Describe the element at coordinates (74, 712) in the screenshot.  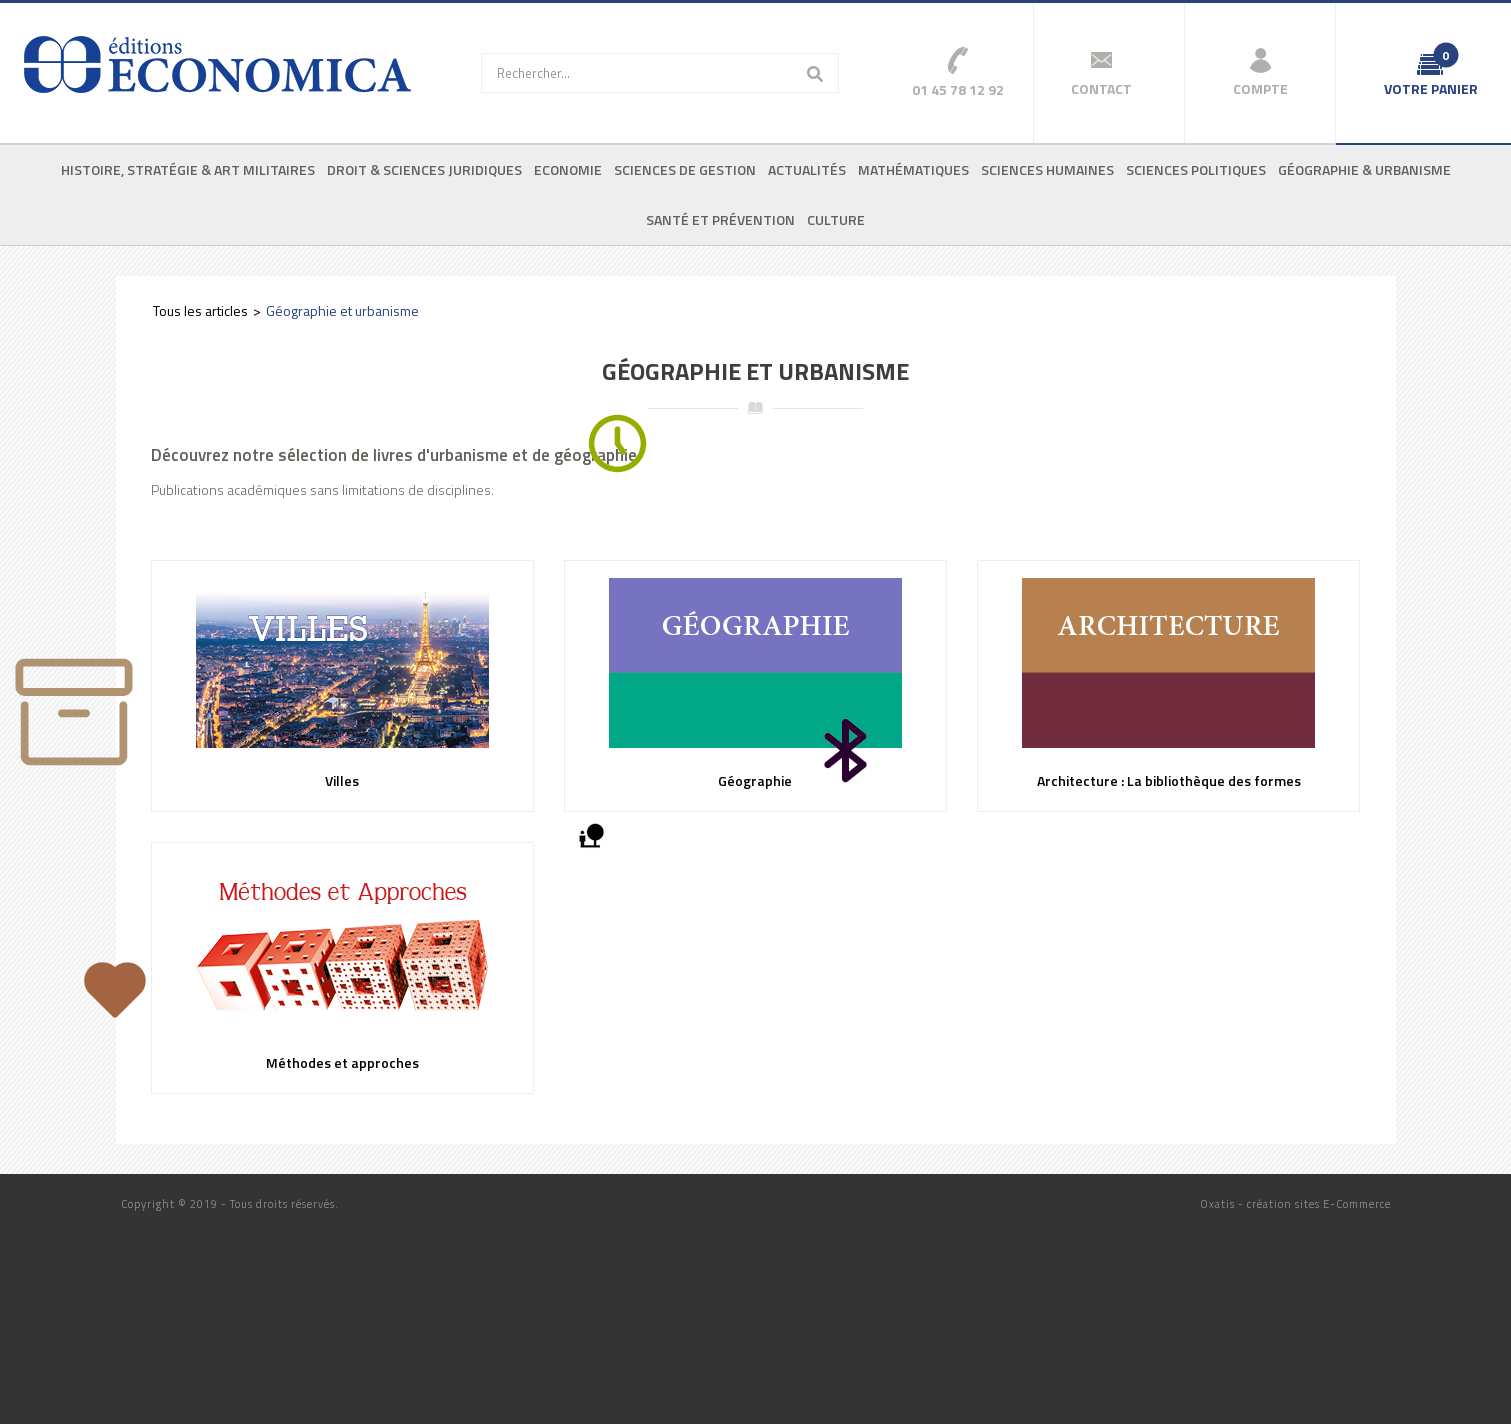
I see `archive this item` at that location.